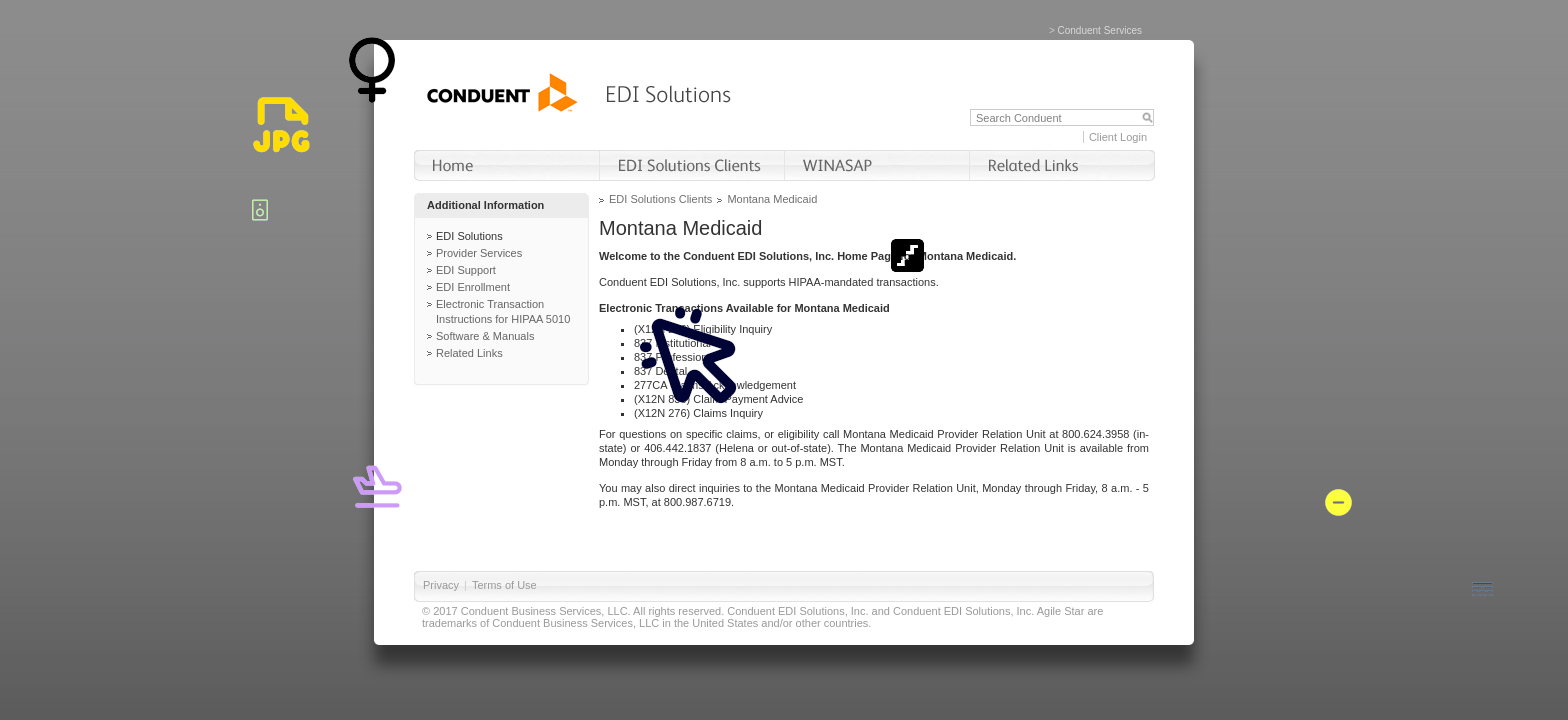 The image size is (1568, 720). What do you see at coordinates (1338, 502) in the screenshot?
I see `remove an item from a list` at bounding box center [1338, 502].